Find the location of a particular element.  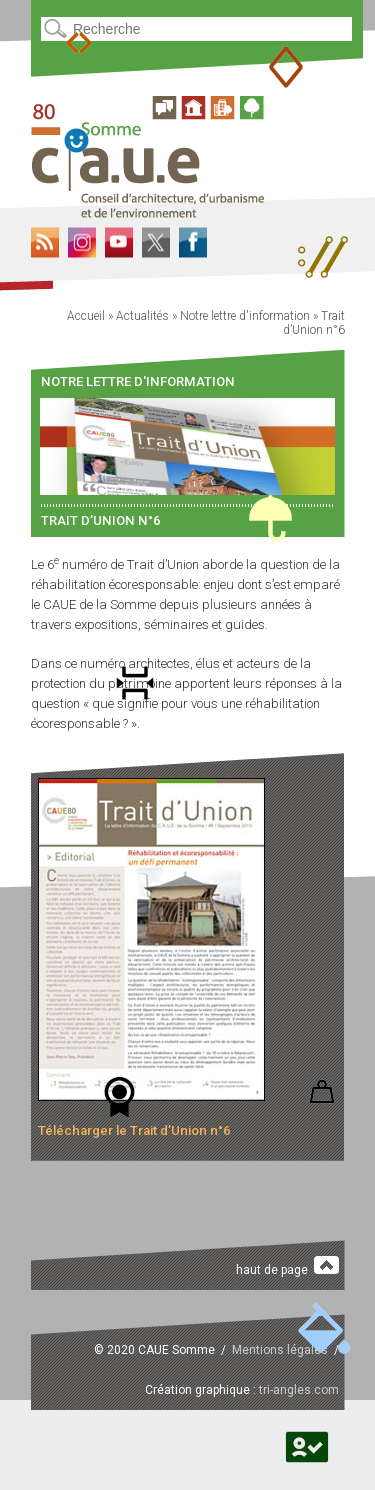

view weather protection or rain forecast is located at coordinates (270, 518).